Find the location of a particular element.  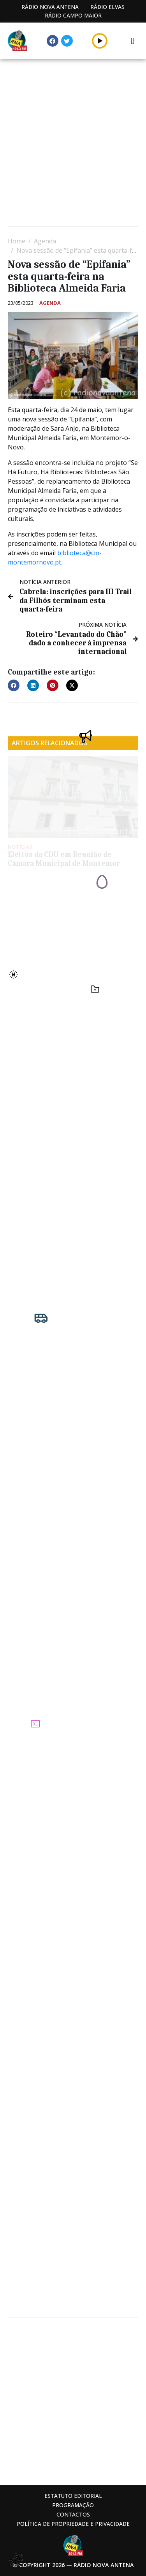

make an announcement or broadcast is located at coordinates (86, 736).